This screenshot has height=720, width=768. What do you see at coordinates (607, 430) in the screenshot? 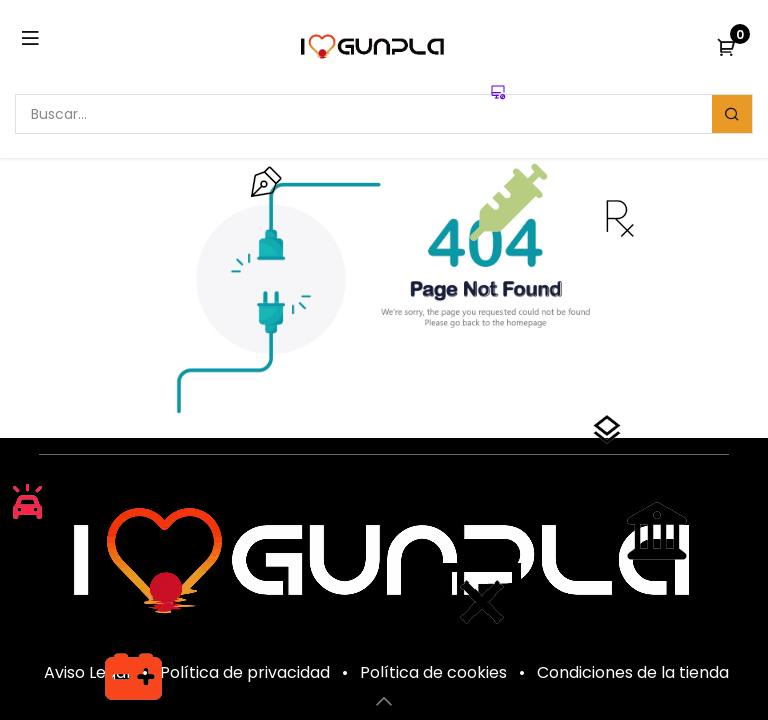
I see `toggle map layers on or off` at bounding box center [607, 430].